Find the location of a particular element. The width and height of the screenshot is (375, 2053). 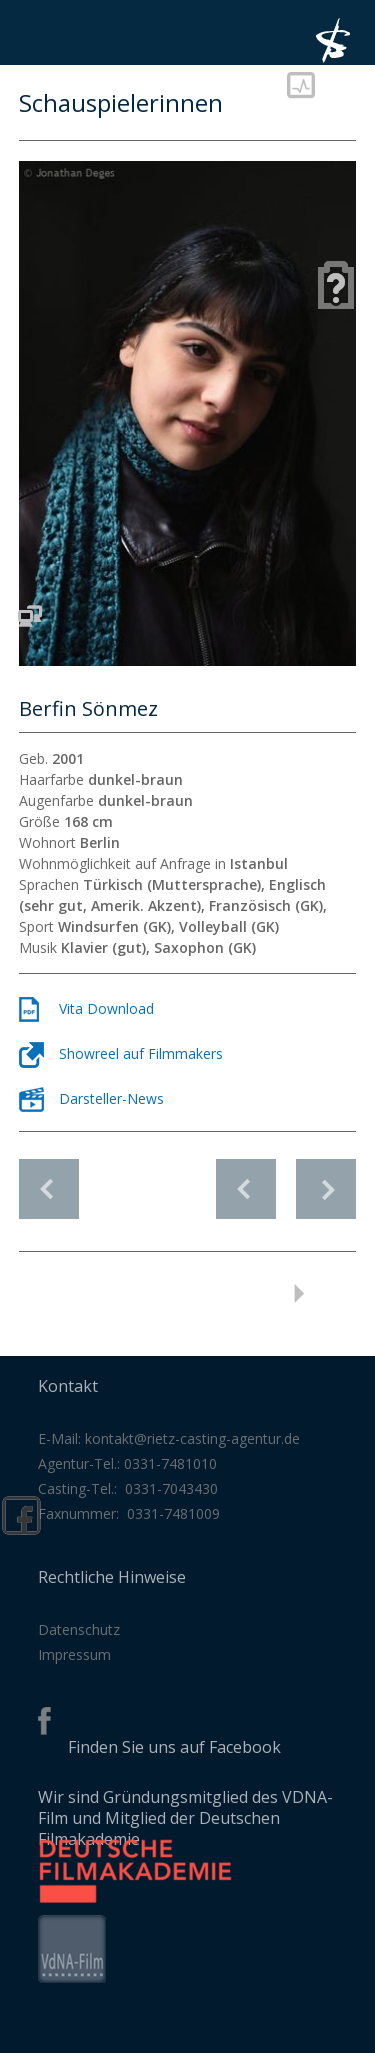

indicates battery not detected or missing is located at coordinates (336, 285).